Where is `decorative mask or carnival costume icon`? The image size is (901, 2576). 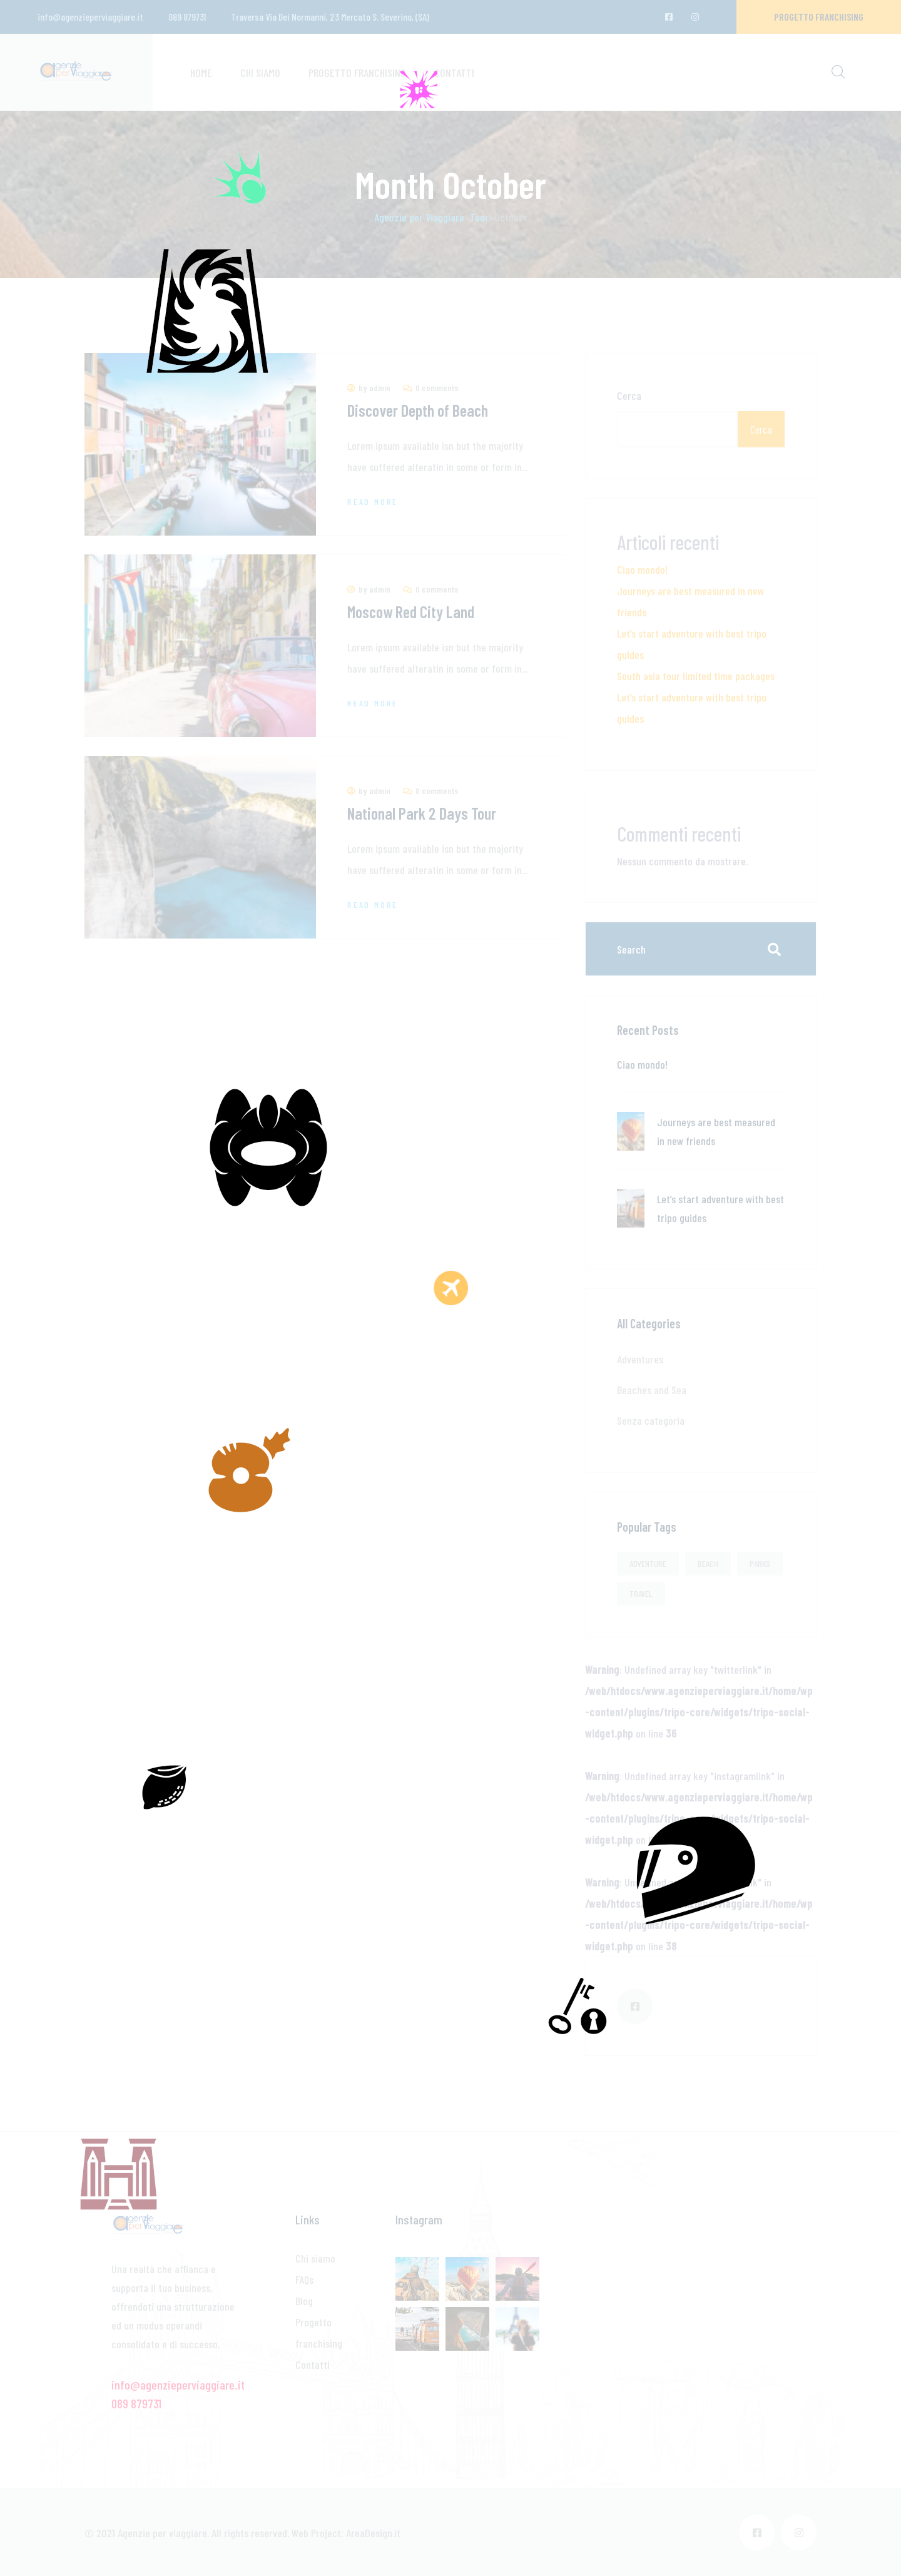 decorative mask or carnival costume icon is located at coordinates (268, 1148).